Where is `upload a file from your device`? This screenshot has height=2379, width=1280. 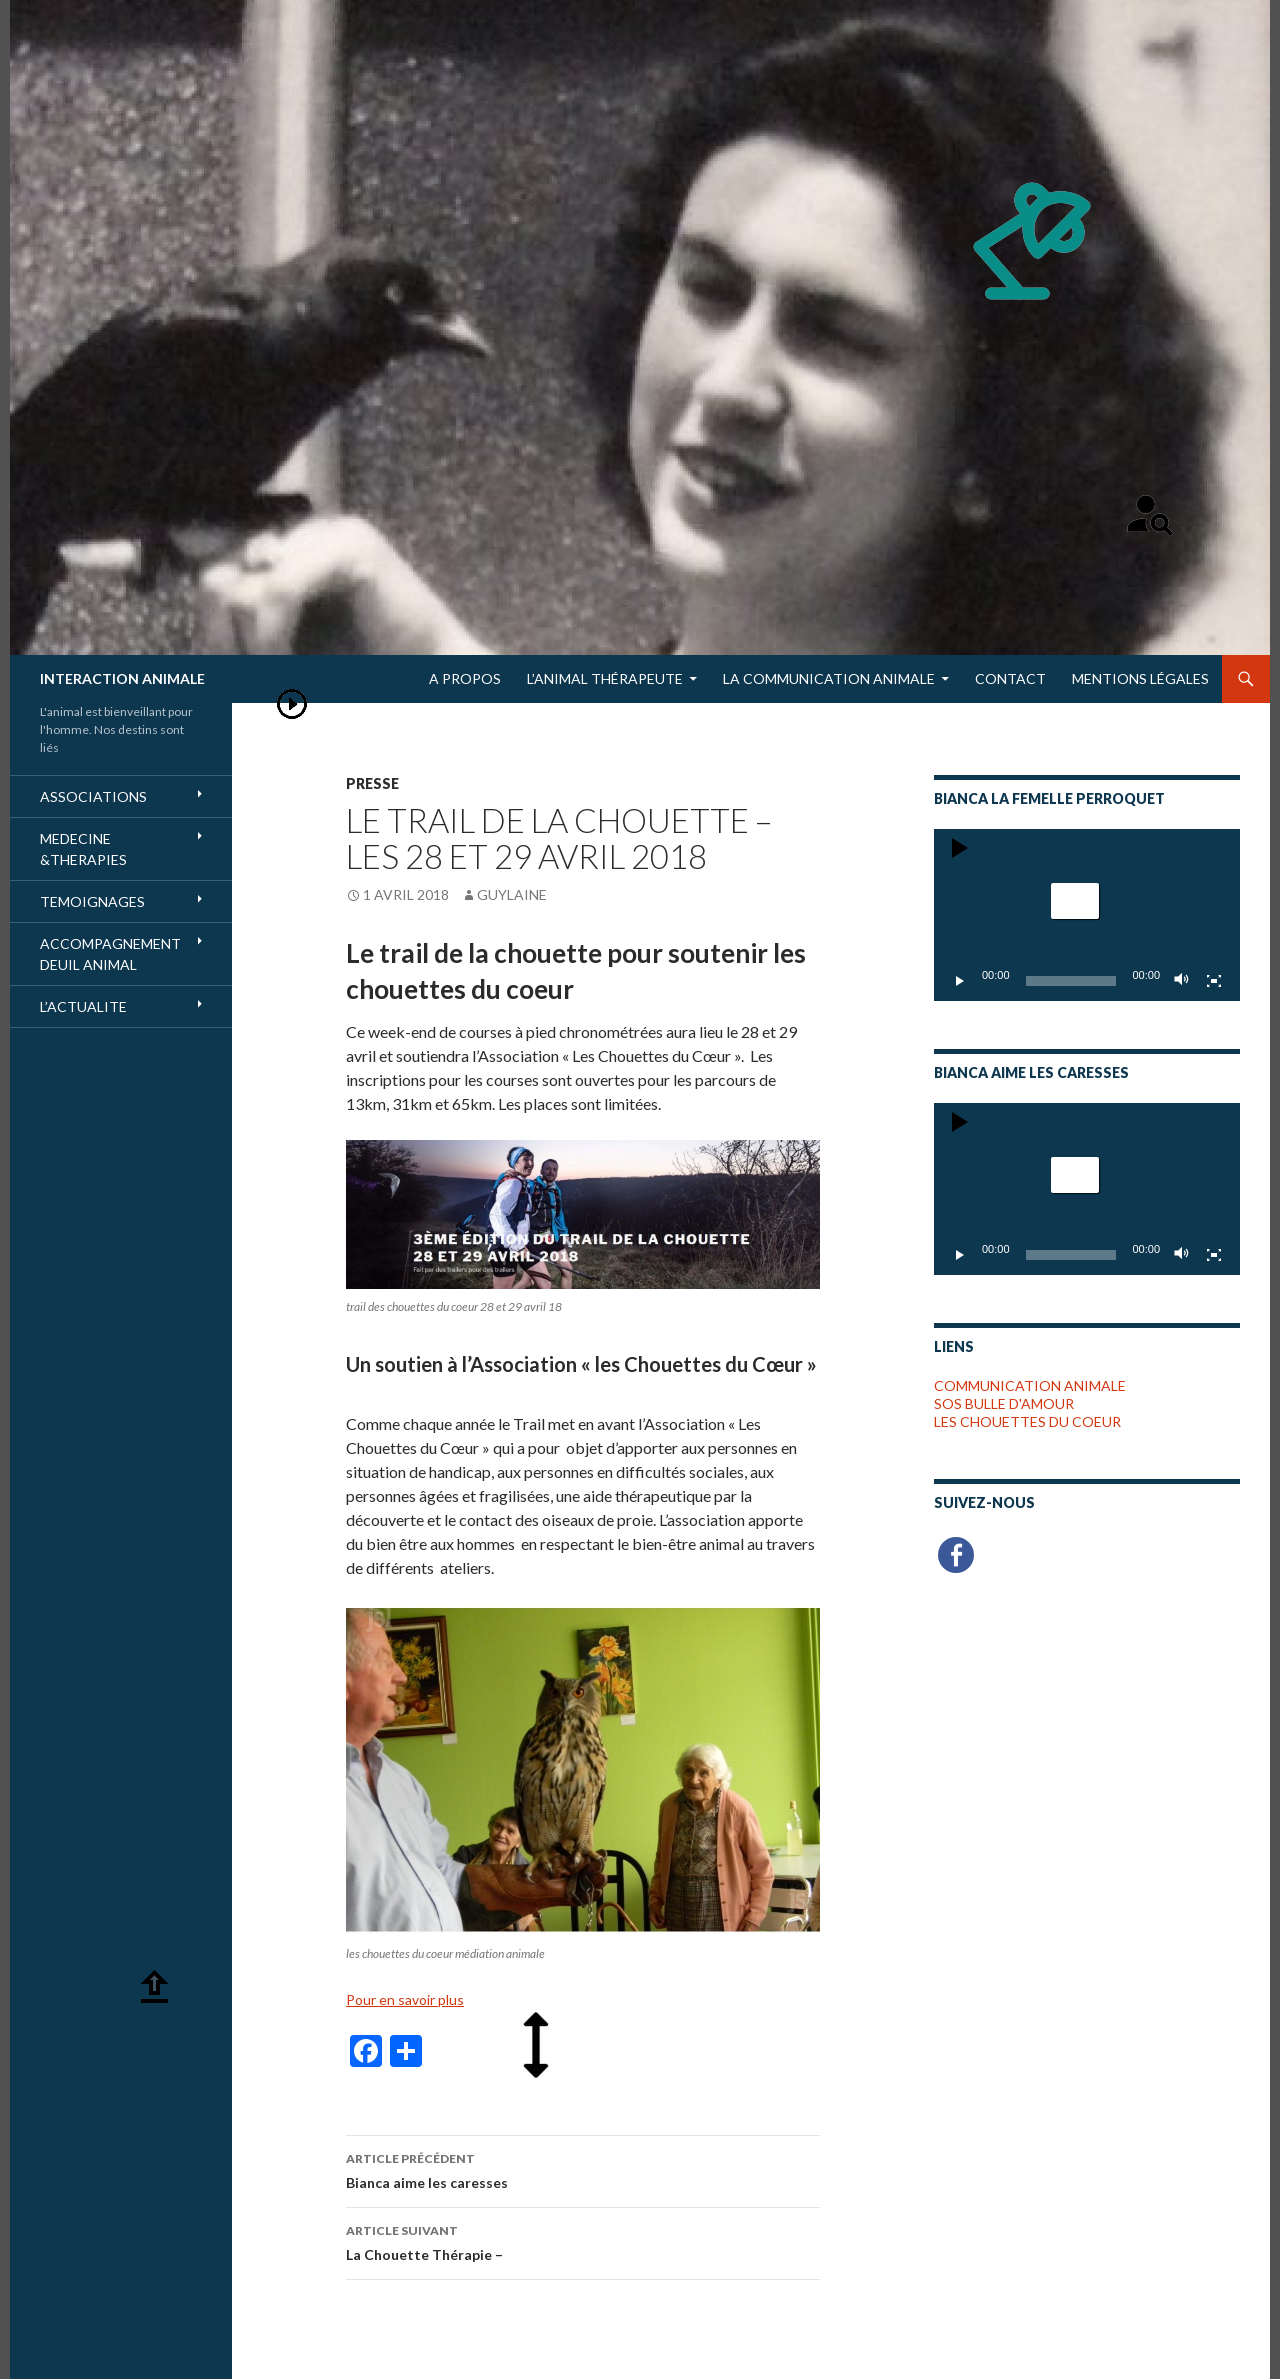 upload a file from your device is located at coordinates (154, 1987).